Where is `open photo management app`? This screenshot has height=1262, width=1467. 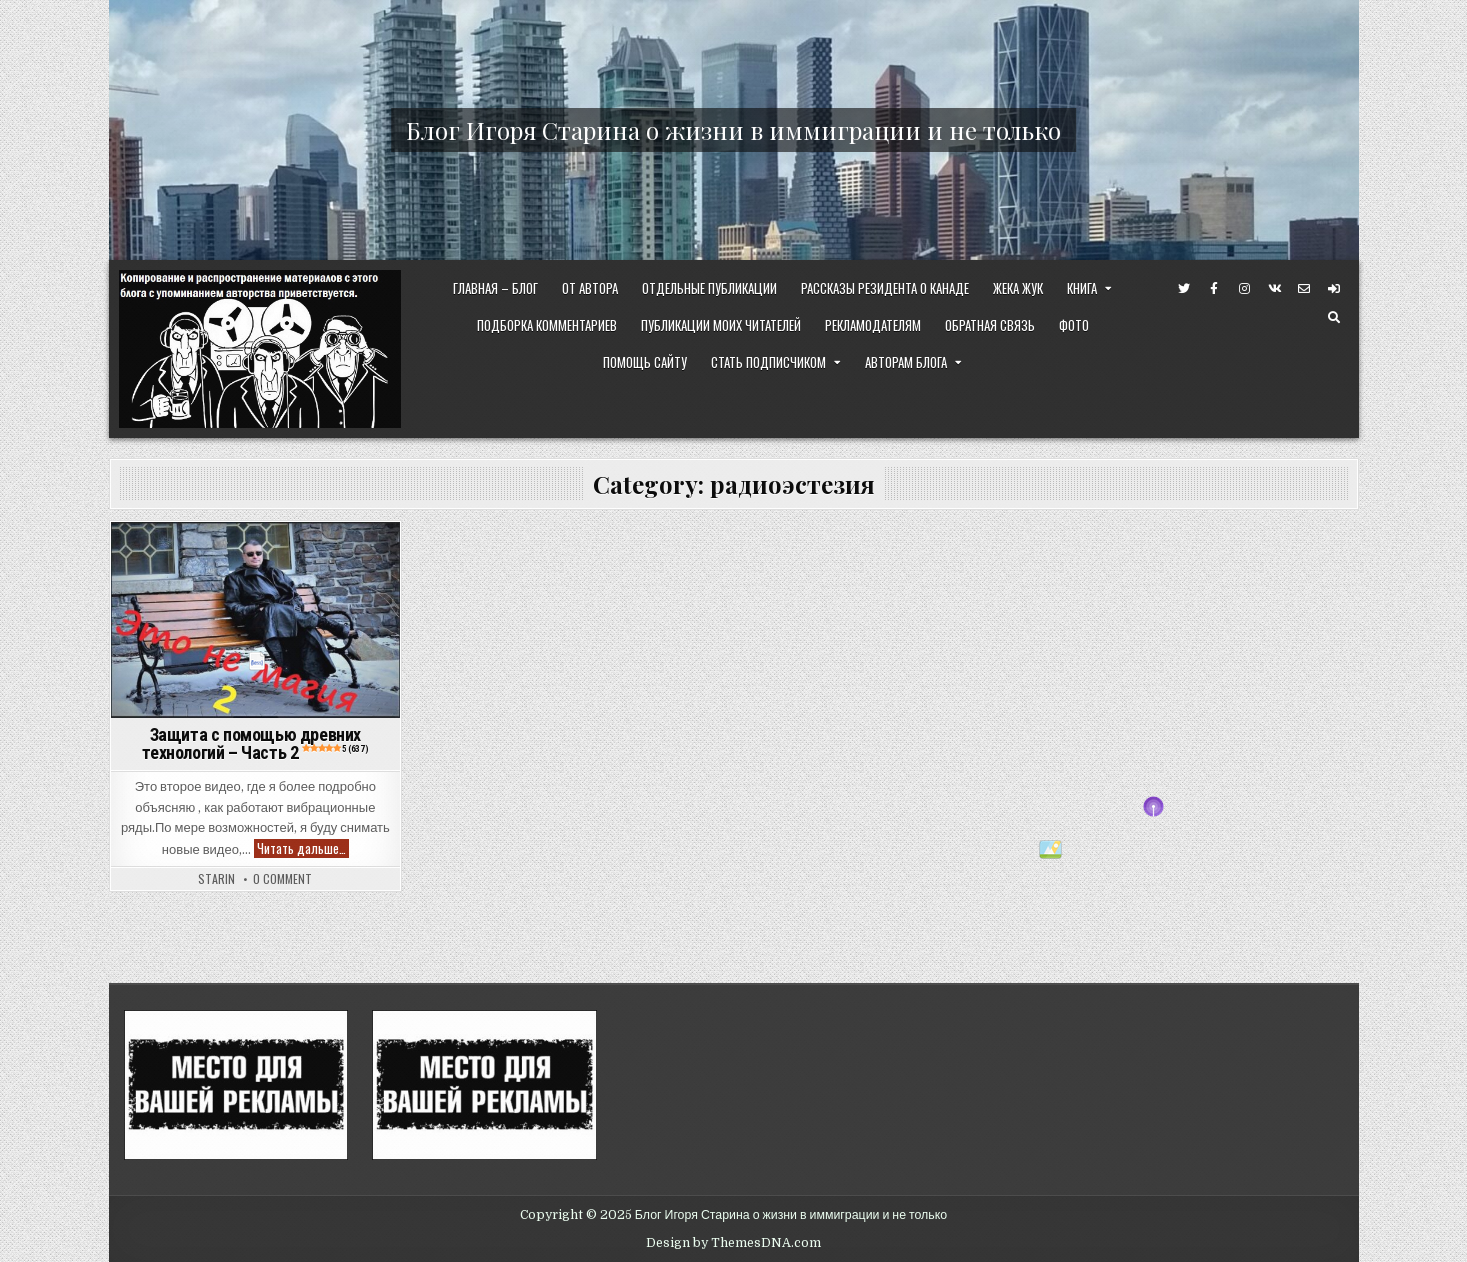 open photo management app is located at coordinates (1050, 849).